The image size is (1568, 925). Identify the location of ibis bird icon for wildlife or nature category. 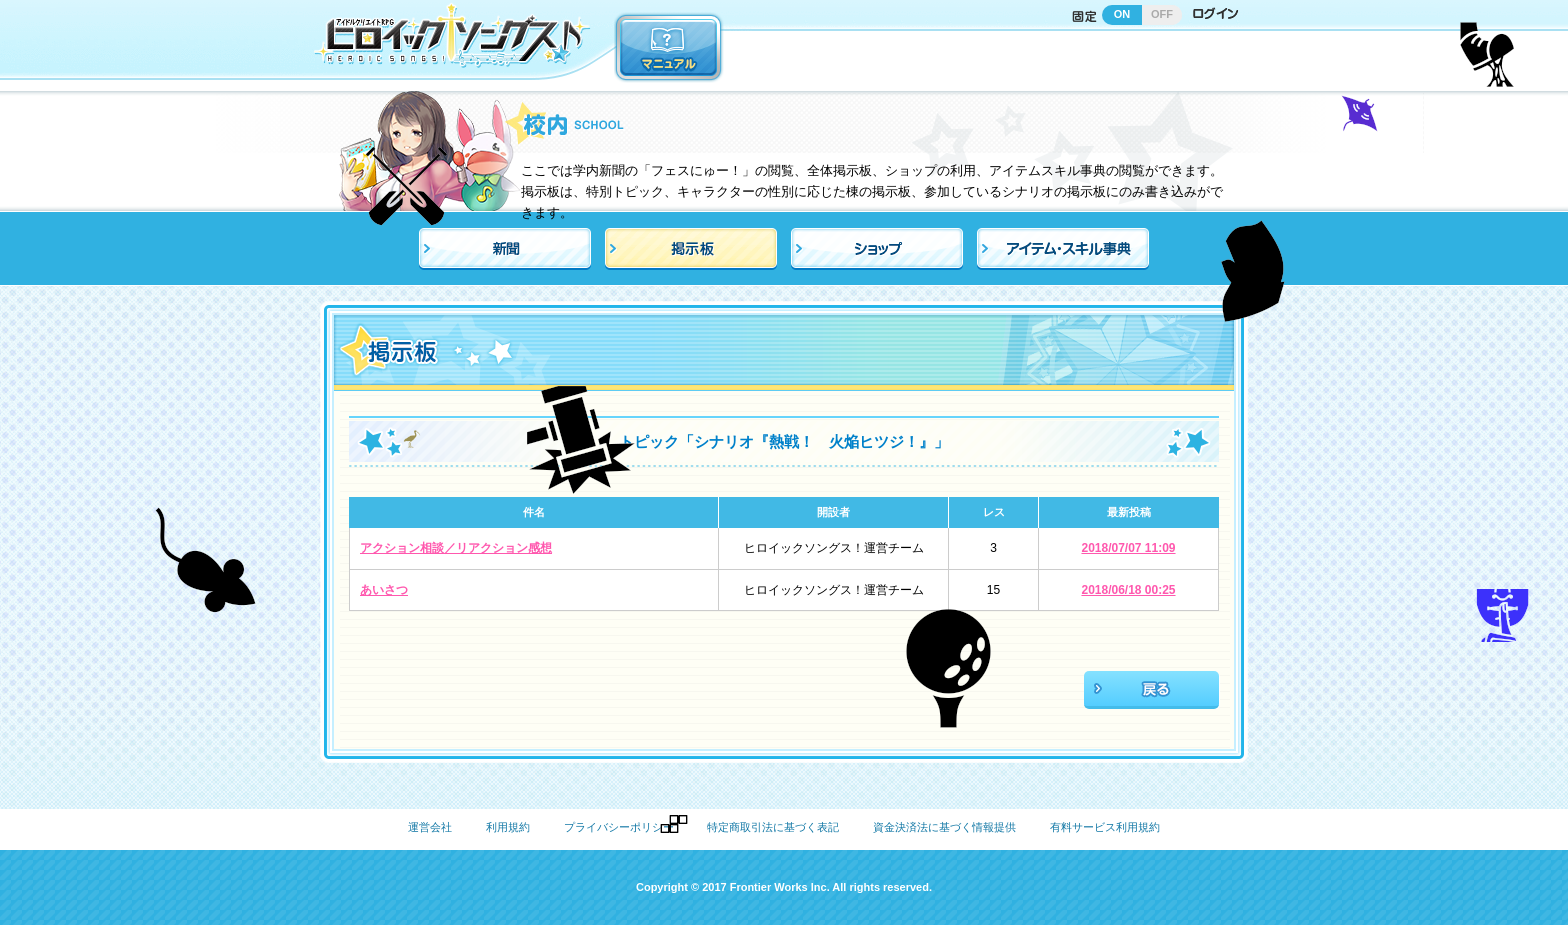
(412, 439).